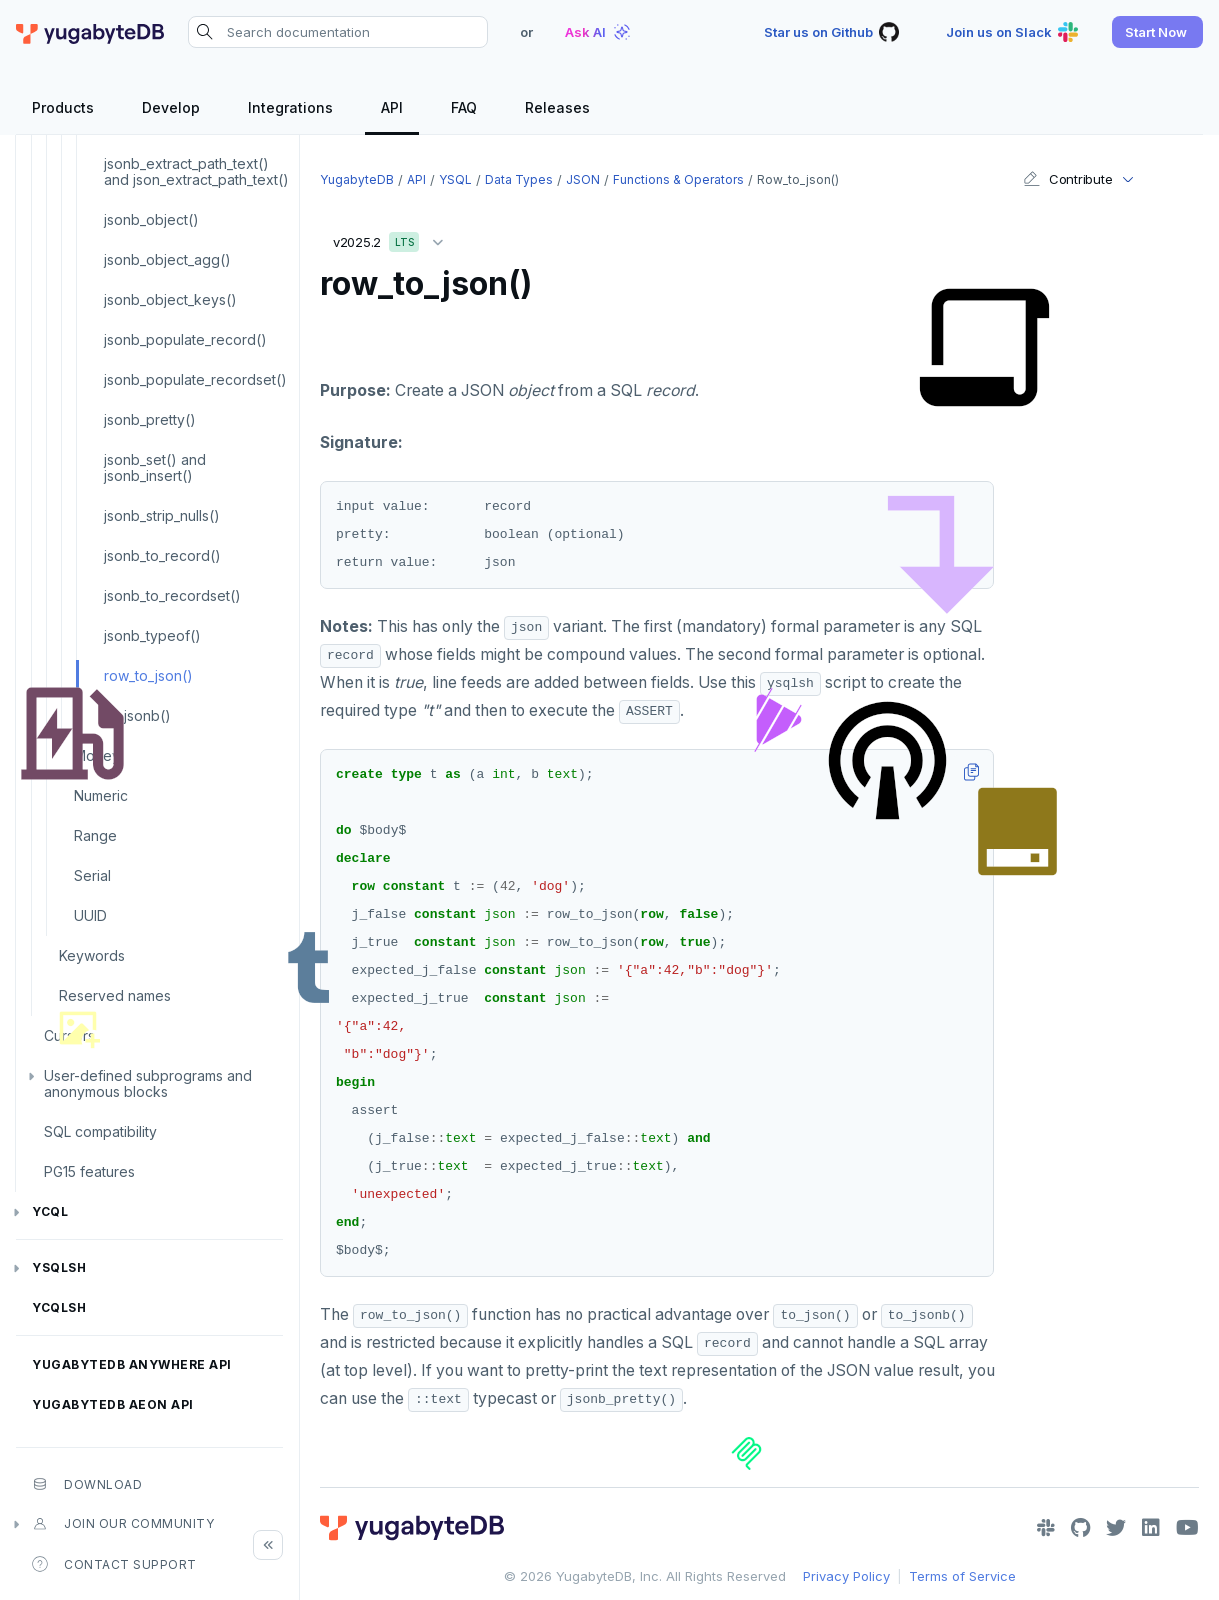 Image resolution: width=1219 pixels, height=1600 pixels. What do you see at coordinates (78, 1028) in the screenshot?
I see `add a new image or photo` at bounding box center [78, 1028].